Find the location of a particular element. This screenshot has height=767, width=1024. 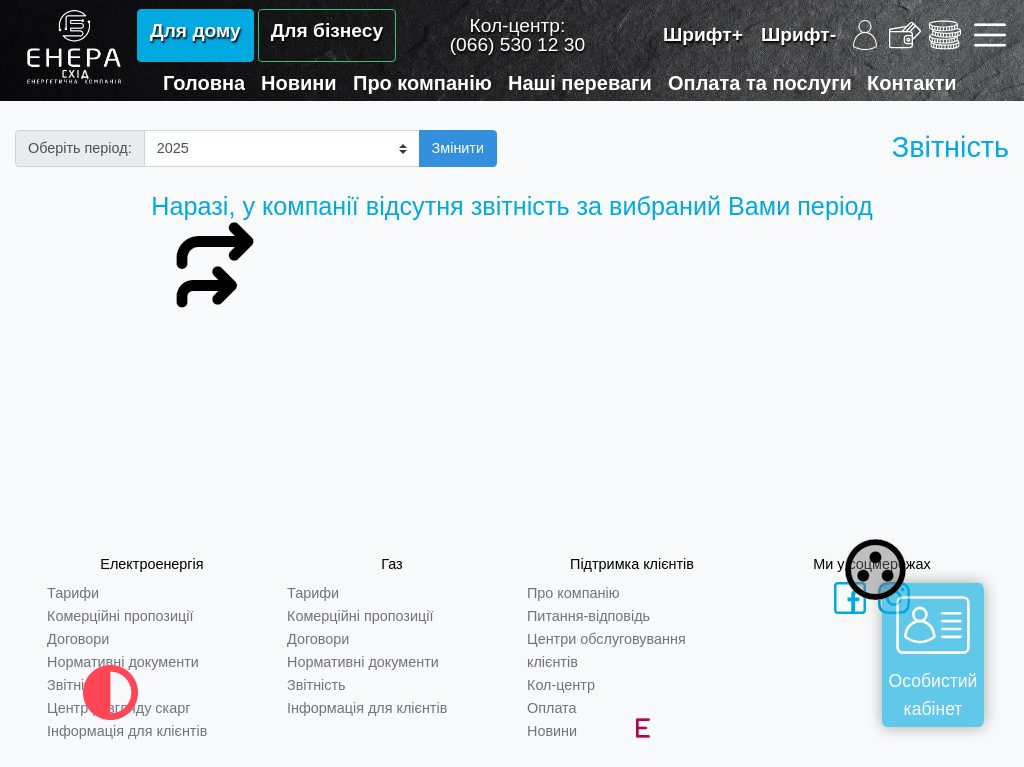

view team or group workspace is located at coordinates (875, 569).